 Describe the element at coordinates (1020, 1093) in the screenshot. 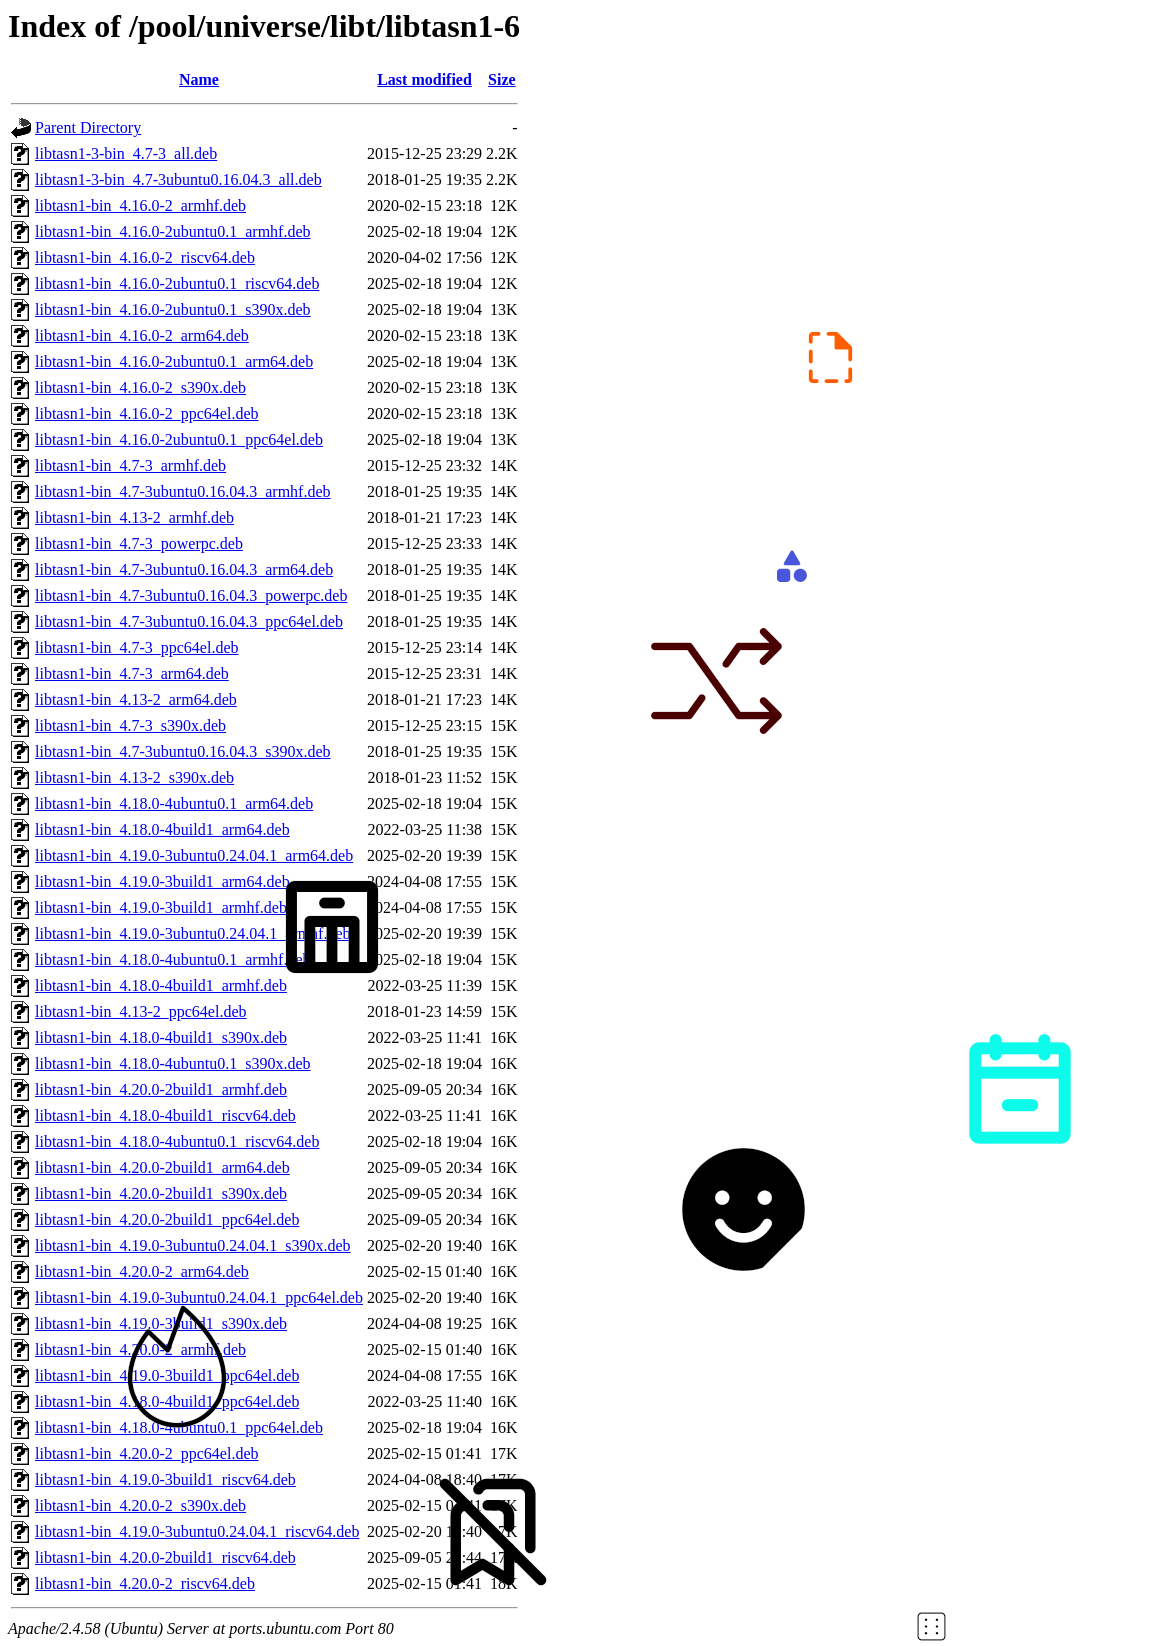

I see `remove an event from calendar` at that location.